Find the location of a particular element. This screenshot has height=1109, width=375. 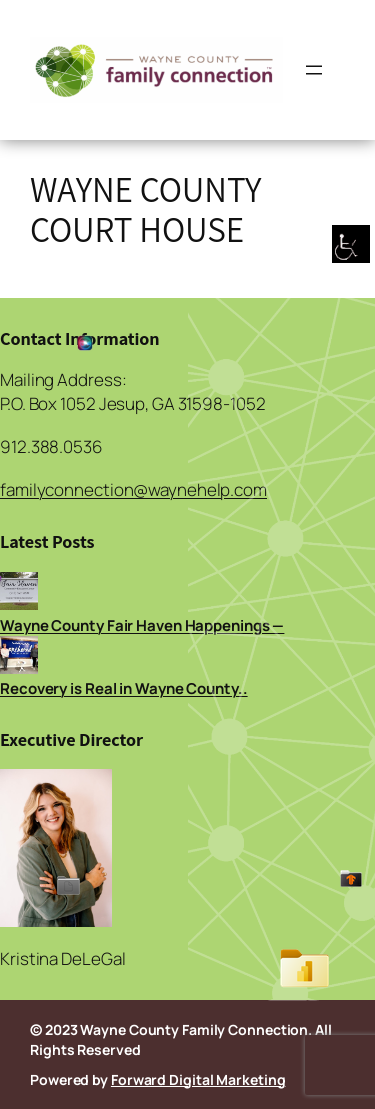

activate Siri voice assistant is located at coordinates (85, 343).